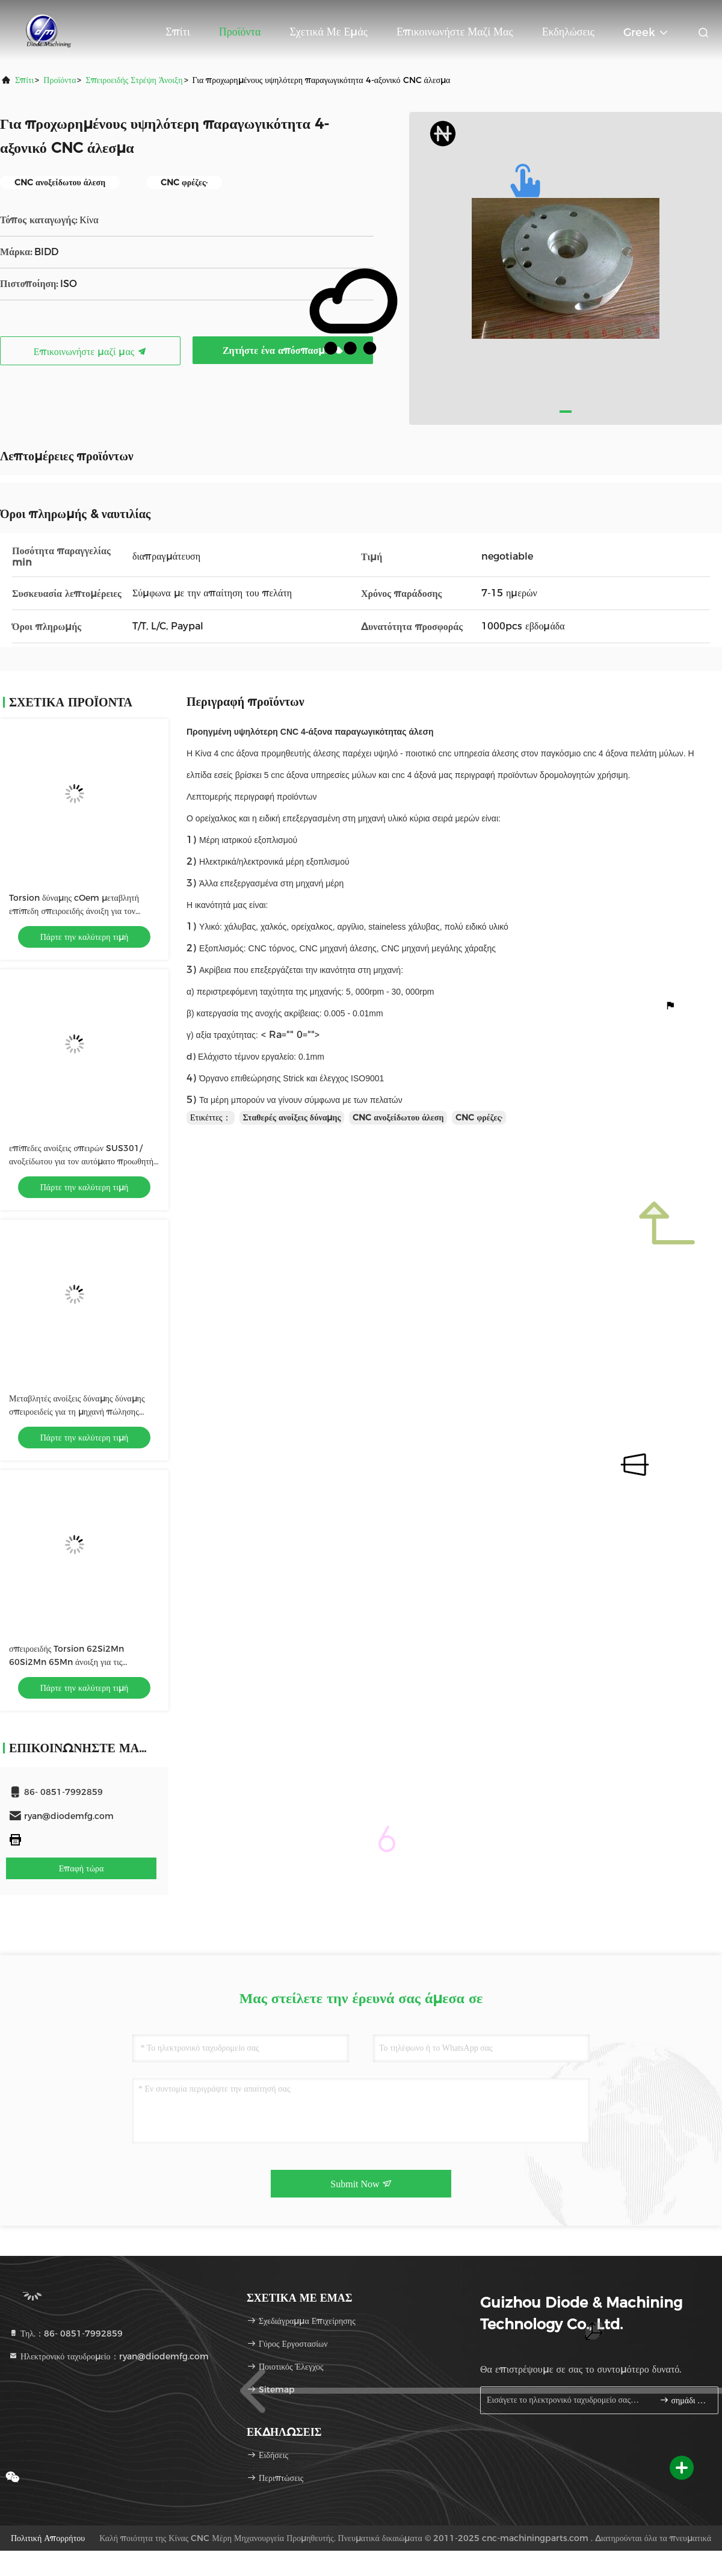 The height and width of the screenshot is (2576, 722). Describe the element at coordinates (387, 1839) in the screenshot. I see `indicates the number six in a list or sequence` at that location.